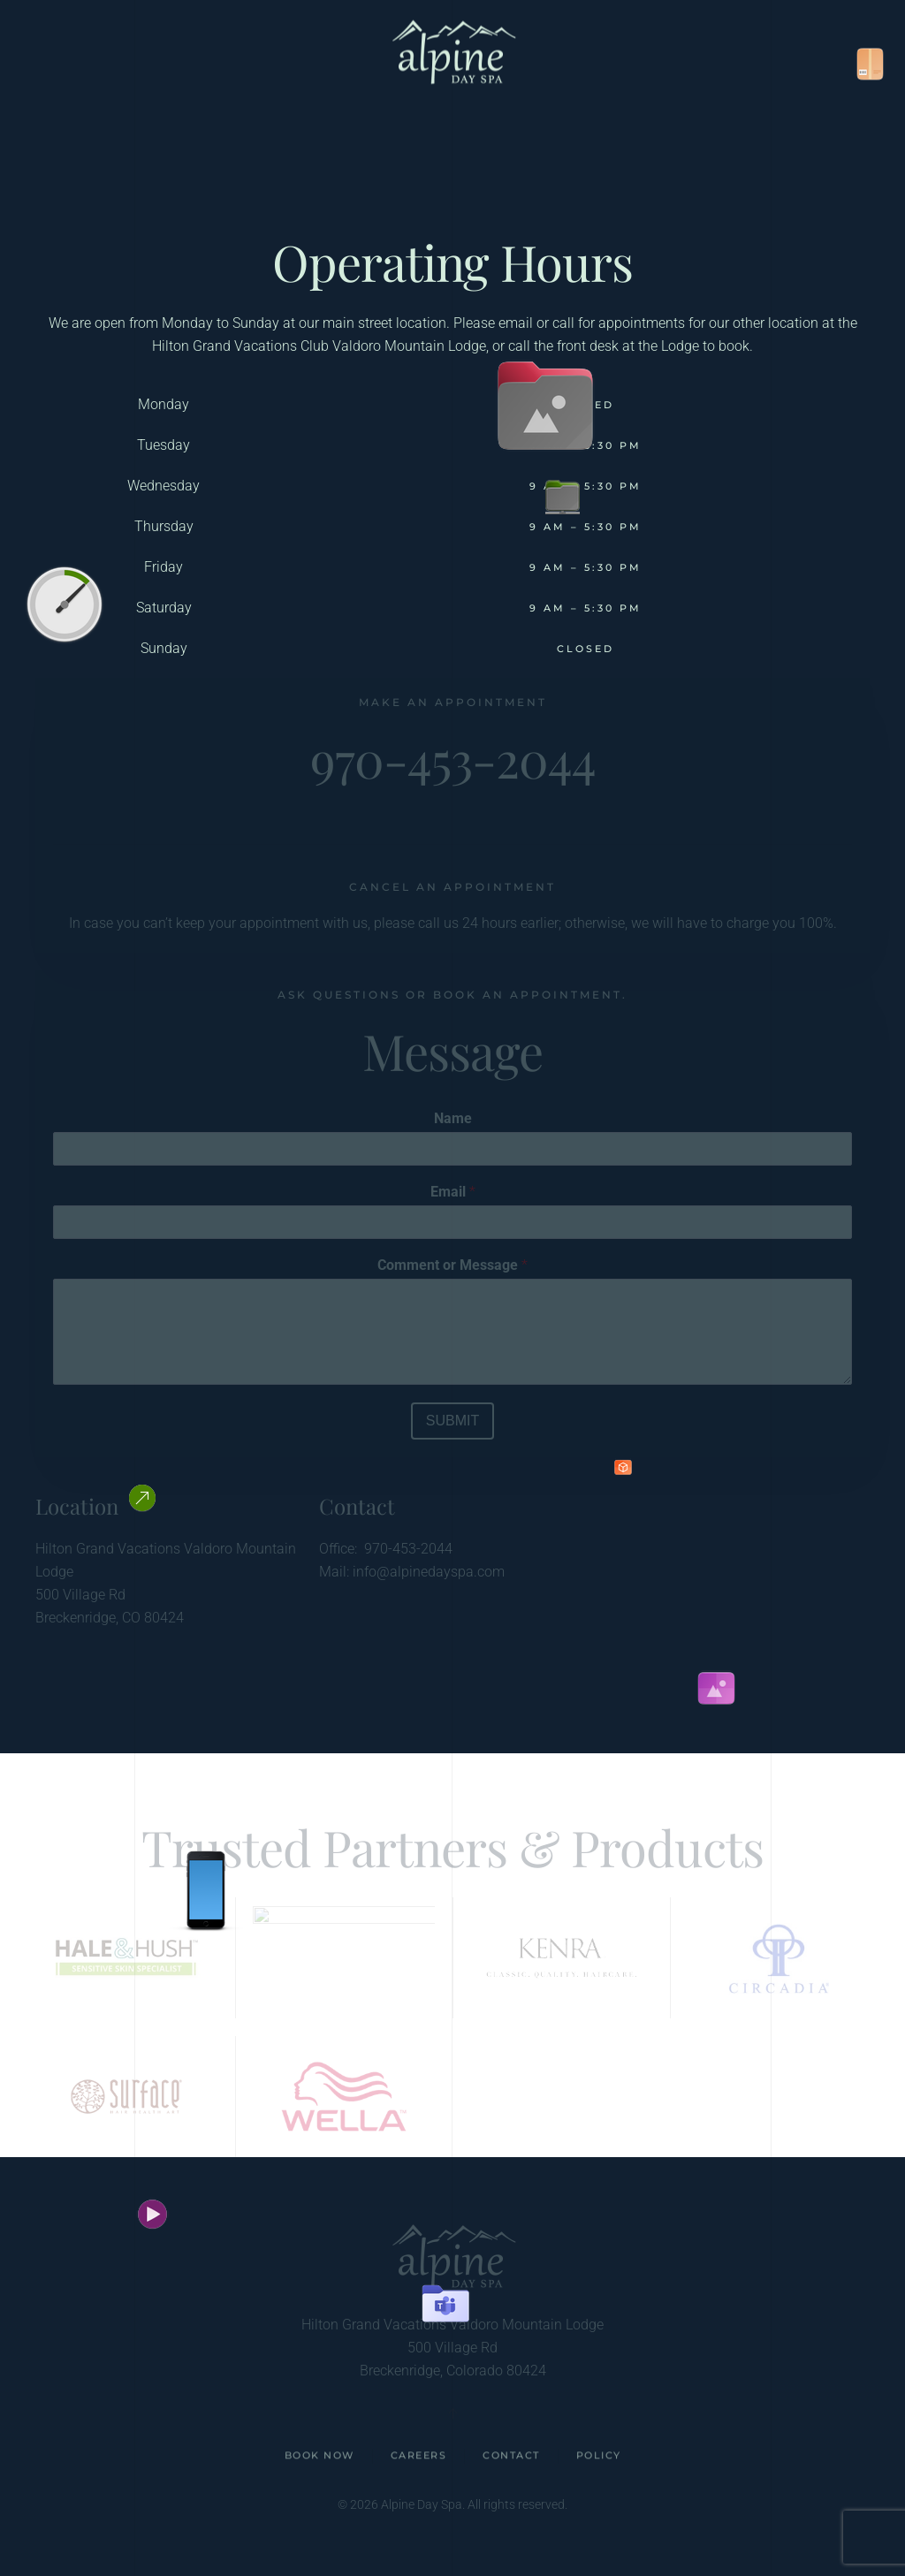  What do you see at coordinates (152, 2214) in the screenshot?
I see `indicates video content or media files` at bounding box center [152, 2214].